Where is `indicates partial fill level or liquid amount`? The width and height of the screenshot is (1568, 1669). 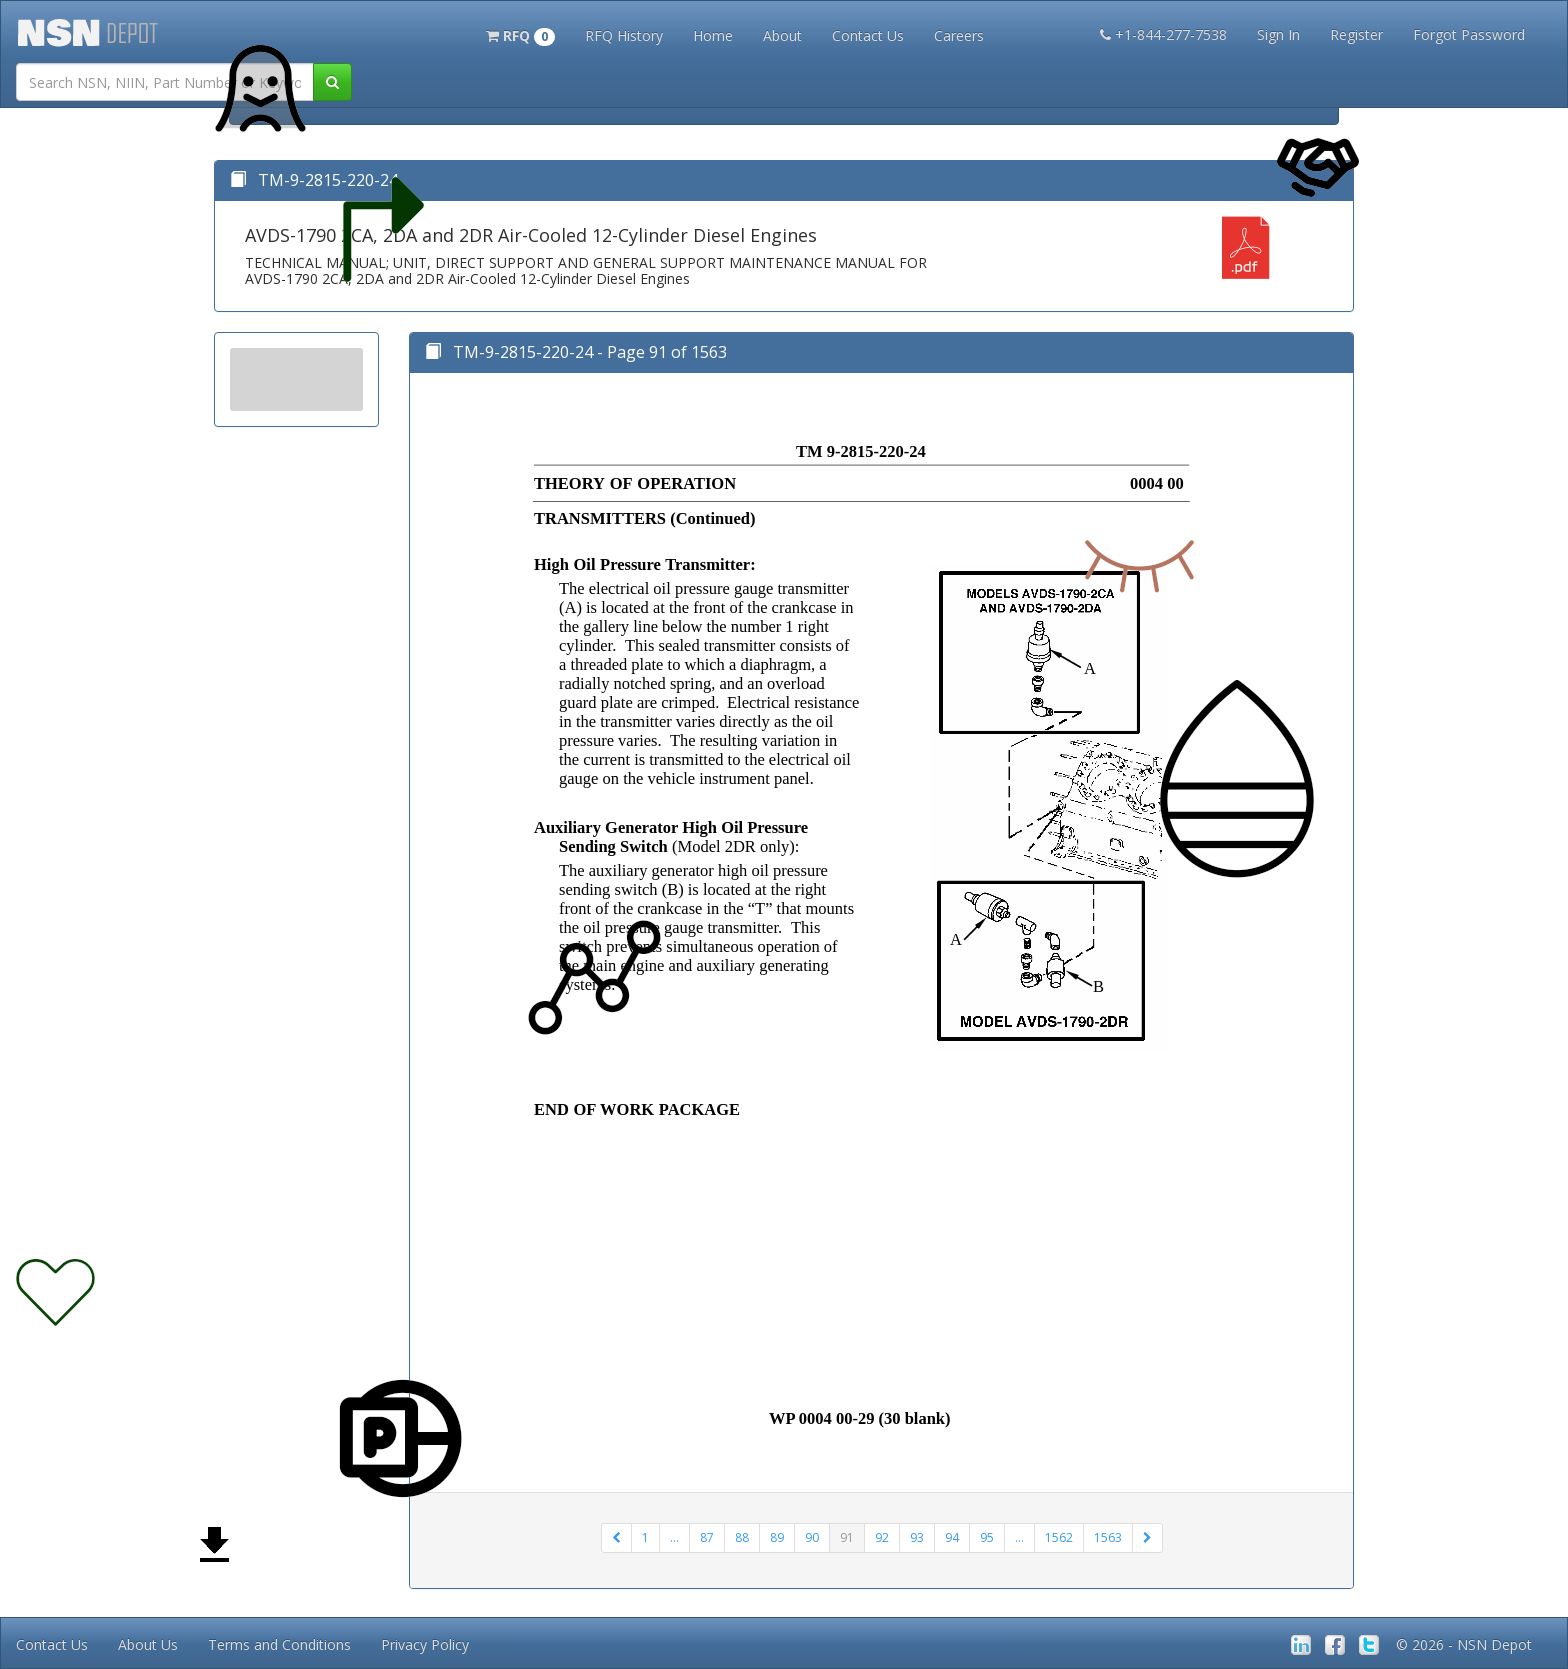
indicates partial fill level or liquid amount is located at coordinates (1237, 786).